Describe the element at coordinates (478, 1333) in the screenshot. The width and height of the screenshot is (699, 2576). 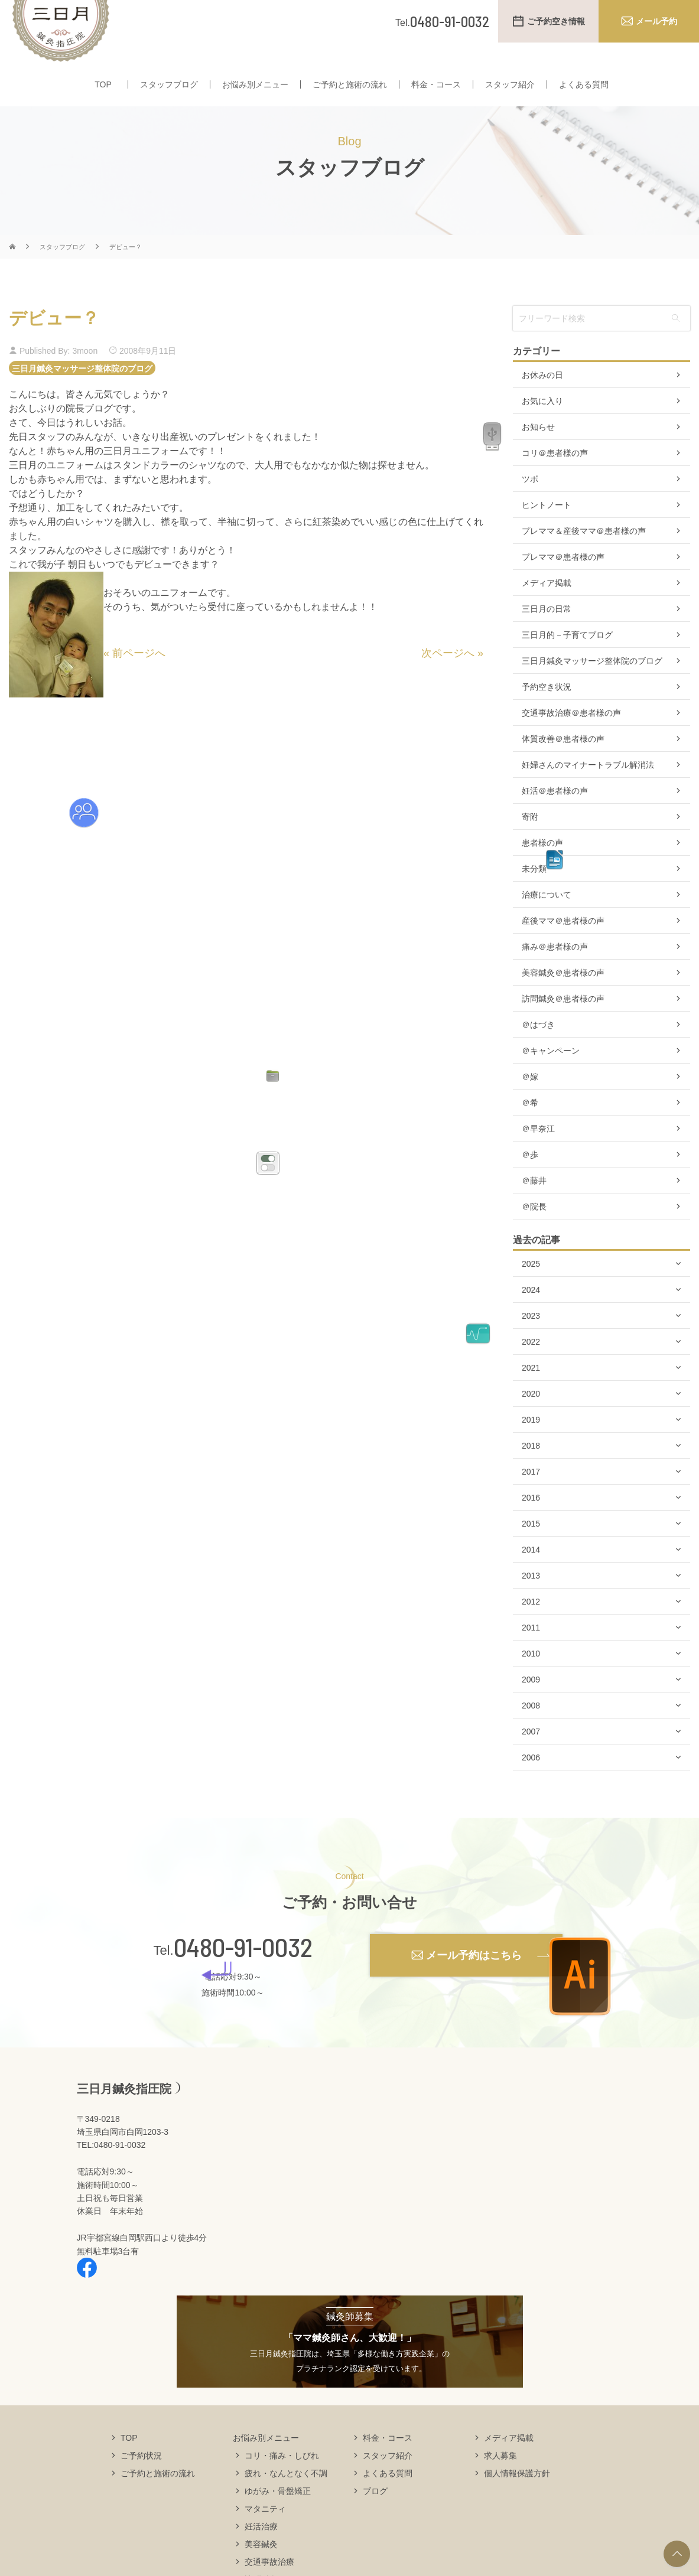
I see `open system resource monitor` at that location.